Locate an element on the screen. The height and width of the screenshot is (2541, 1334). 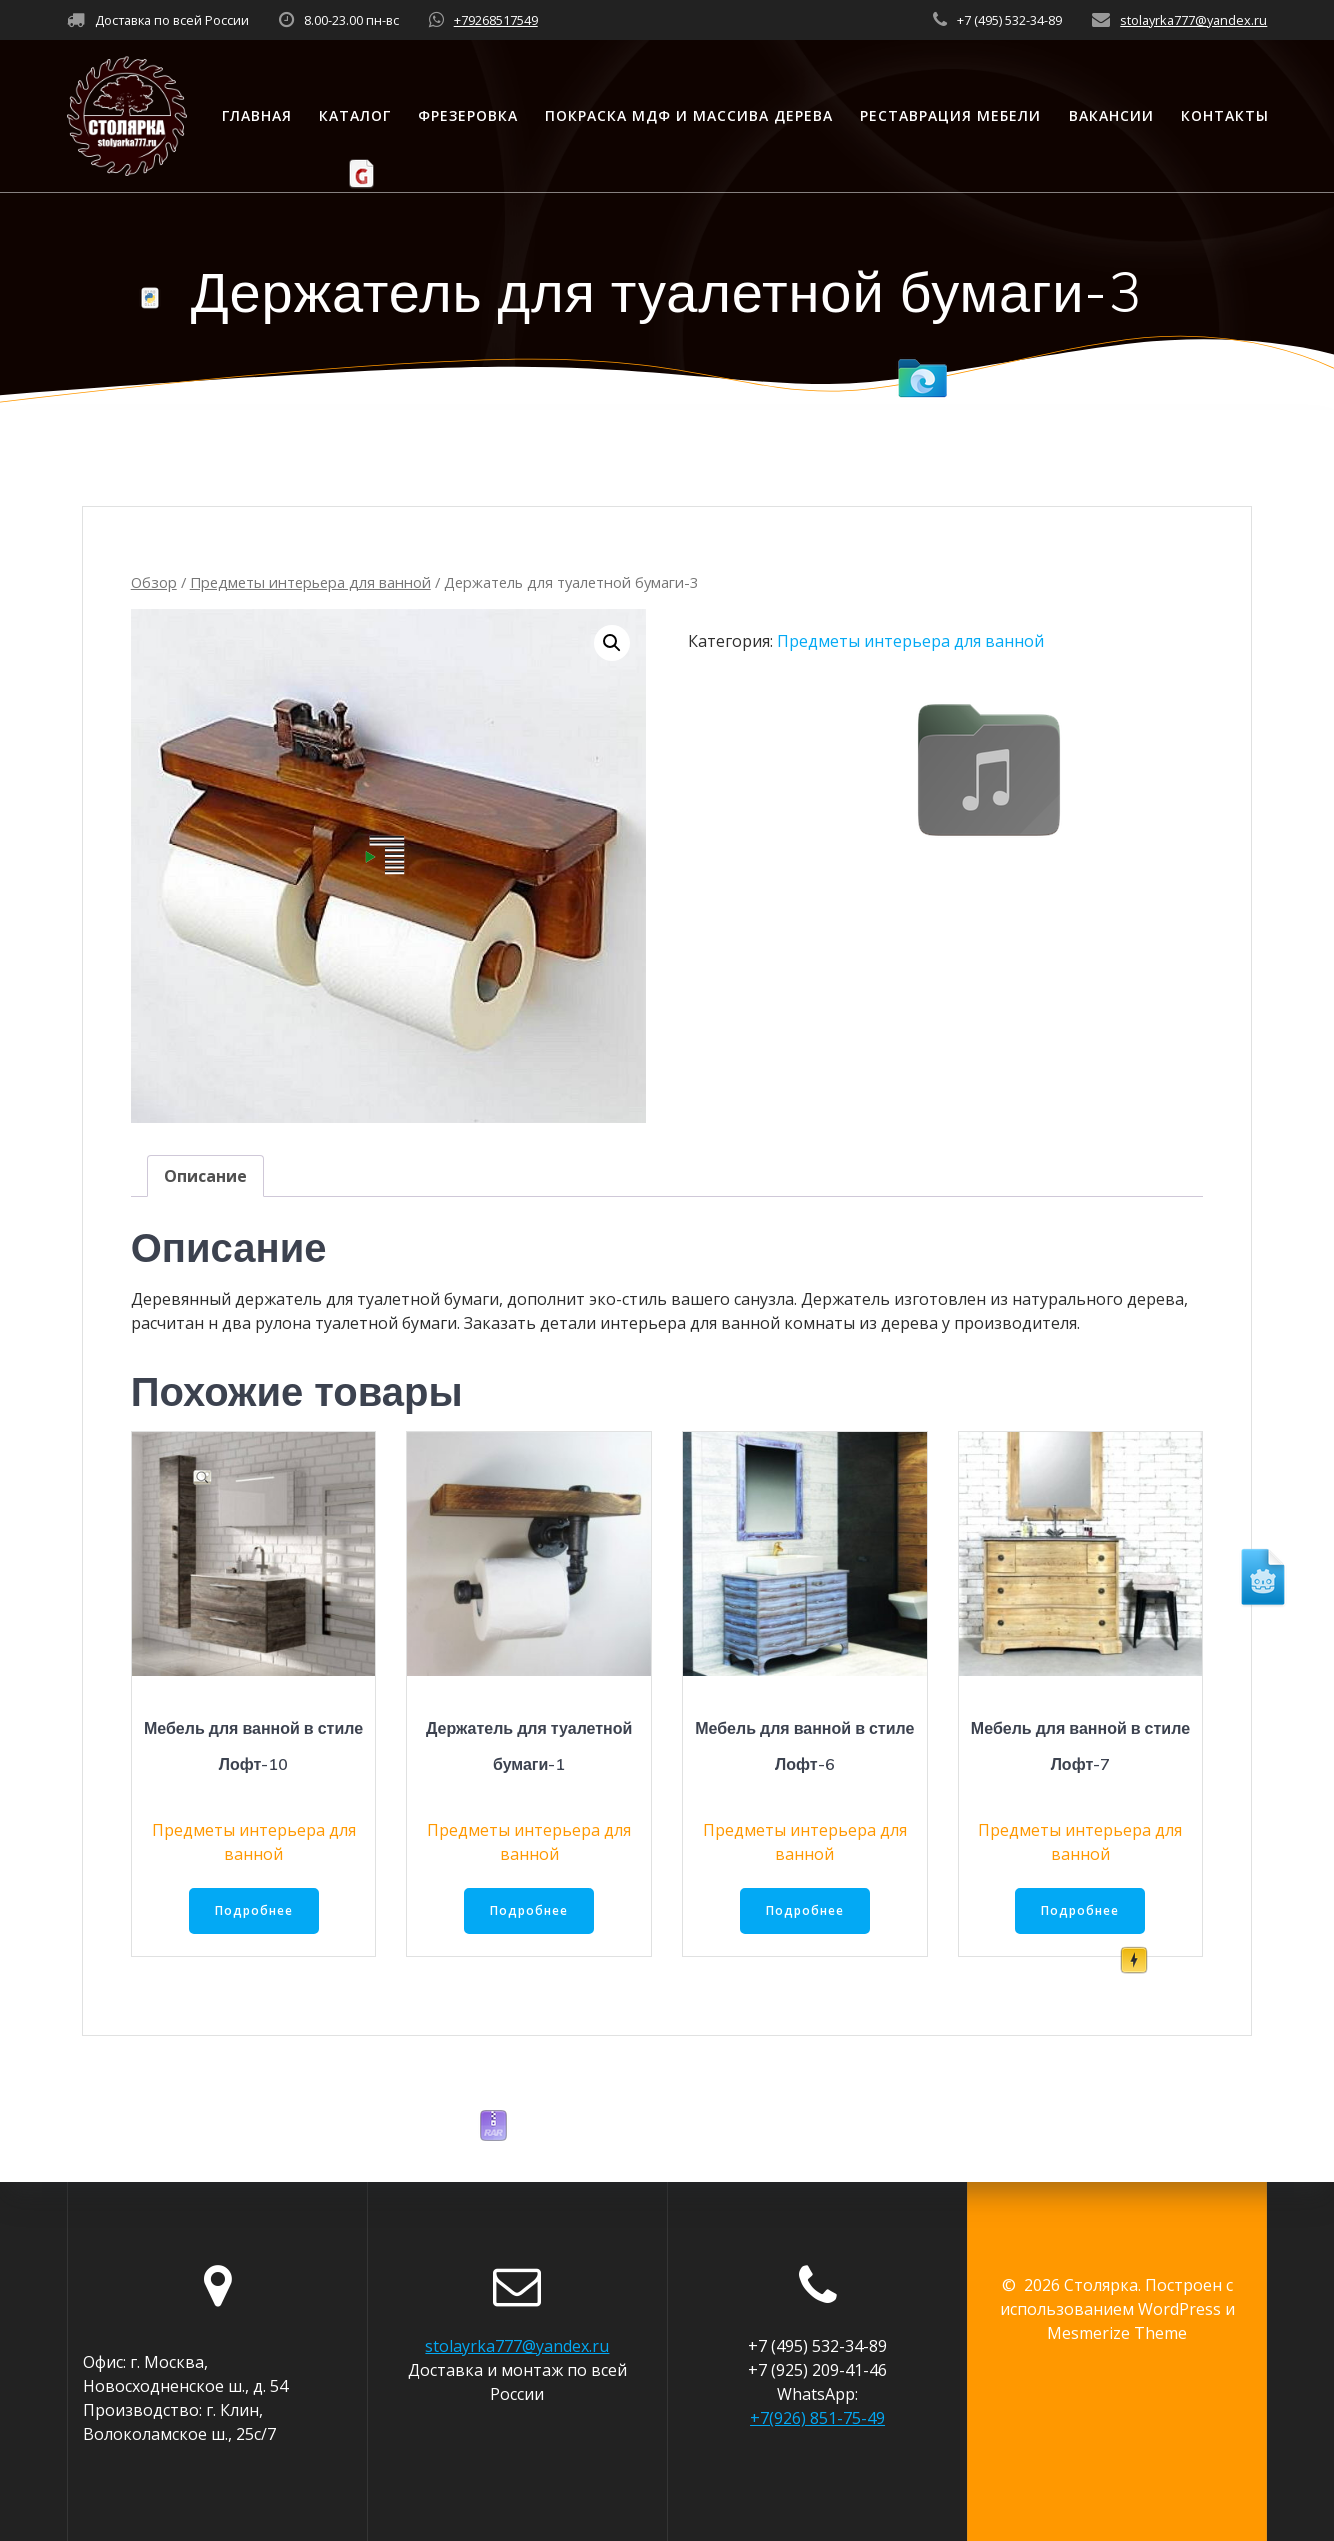
open the photo viewer application is located at coordinates (202, 1477).